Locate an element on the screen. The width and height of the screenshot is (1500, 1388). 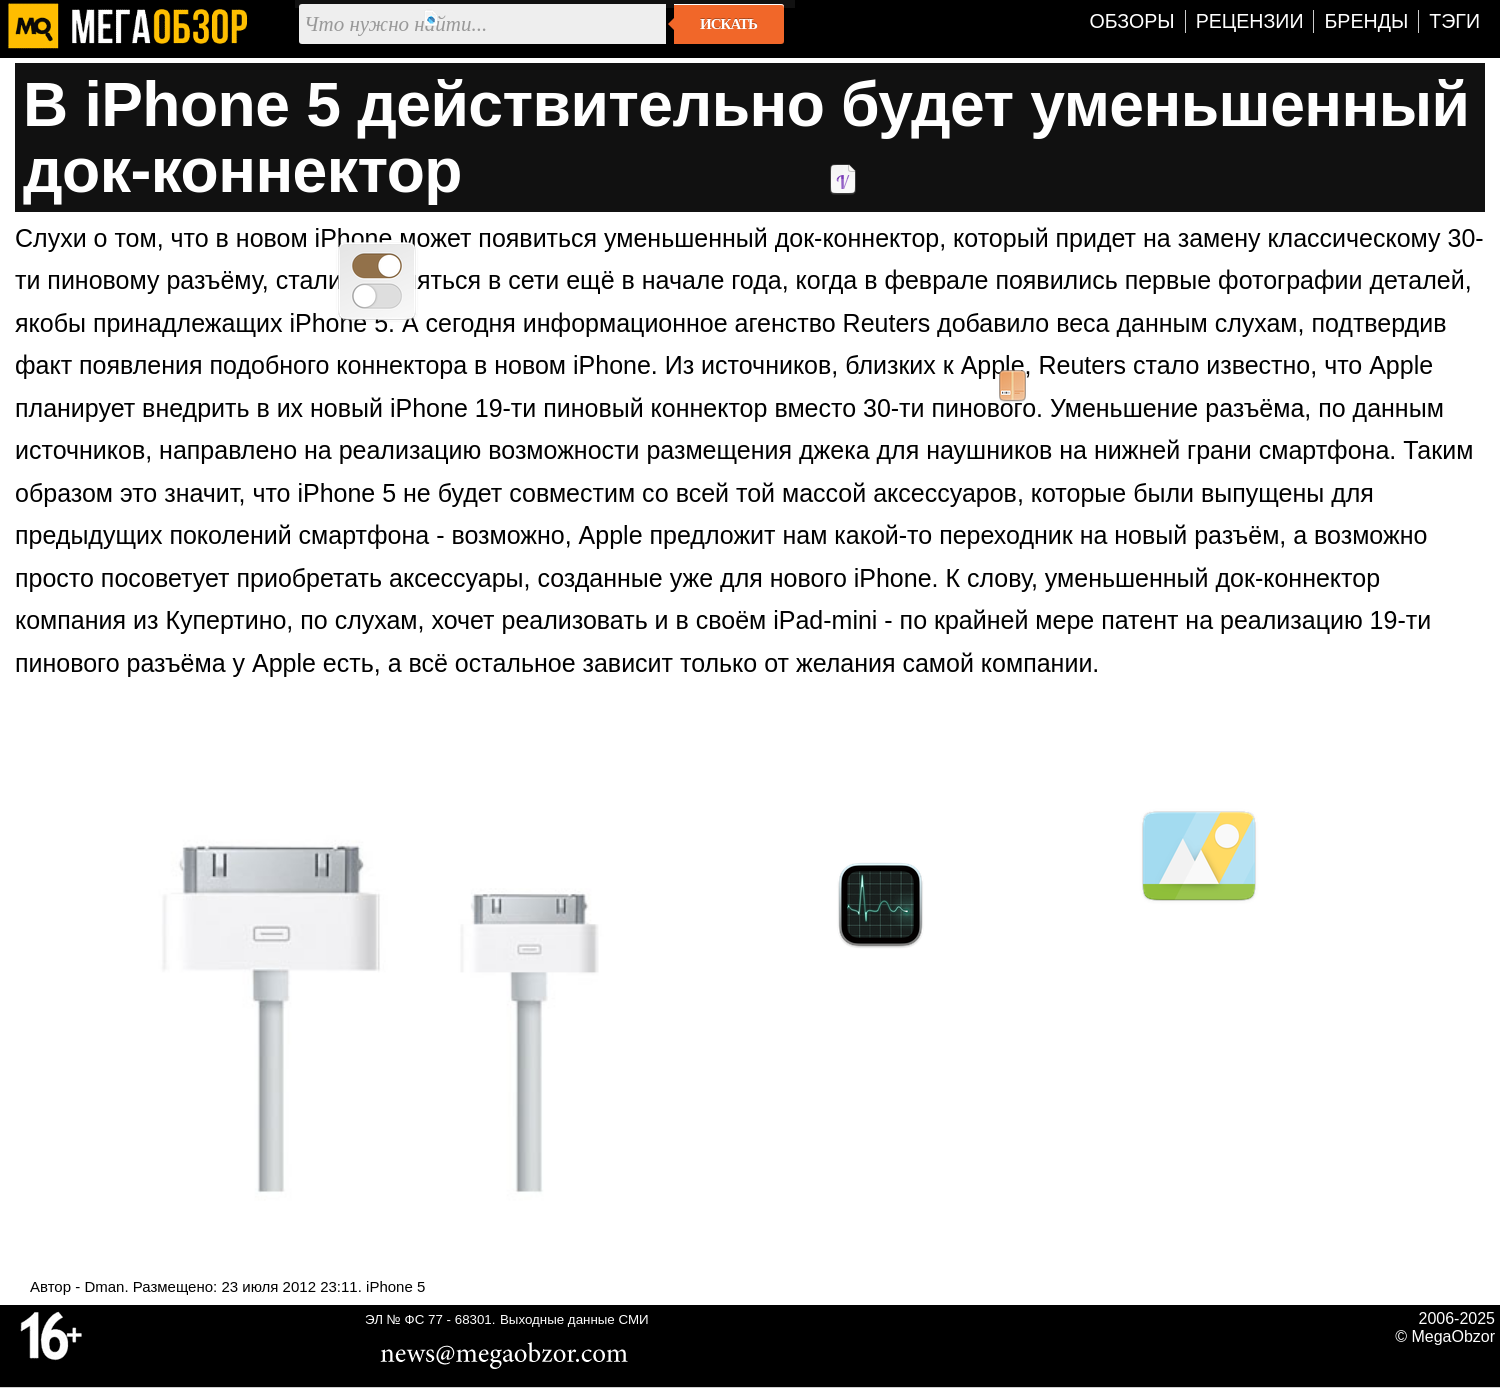
open package manager application is located at coordinates (1012, 385).